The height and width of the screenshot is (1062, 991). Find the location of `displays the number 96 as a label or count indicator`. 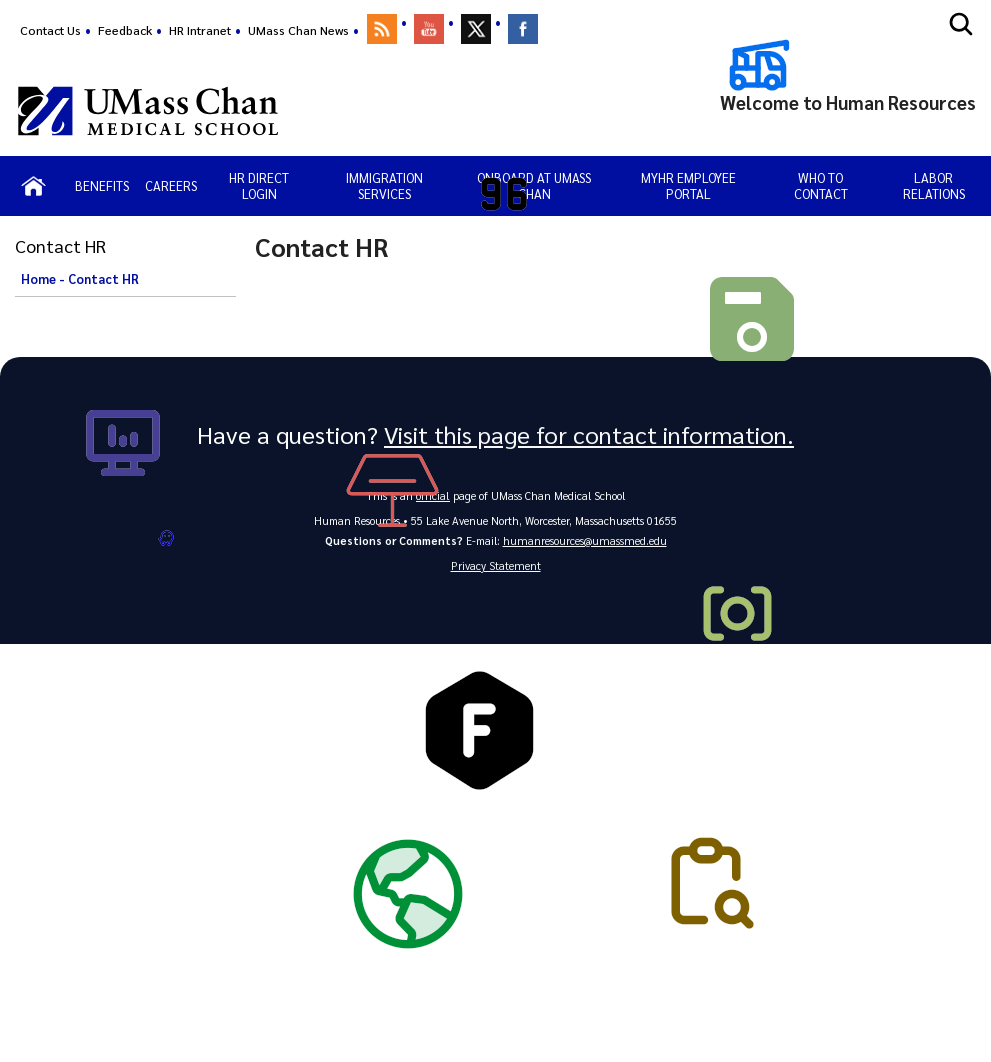

displays the number 96 as a label or count indicator is located at coordinates (504, 194).